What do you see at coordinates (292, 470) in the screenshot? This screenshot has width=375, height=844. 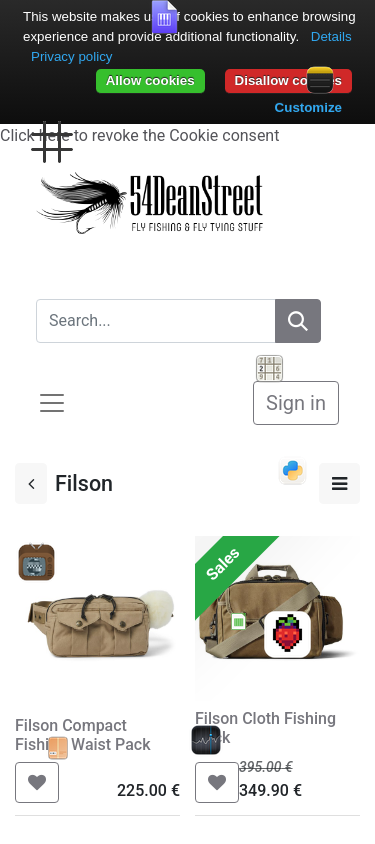 I see `open the Python programming environment` at bounding box center [292, 470].